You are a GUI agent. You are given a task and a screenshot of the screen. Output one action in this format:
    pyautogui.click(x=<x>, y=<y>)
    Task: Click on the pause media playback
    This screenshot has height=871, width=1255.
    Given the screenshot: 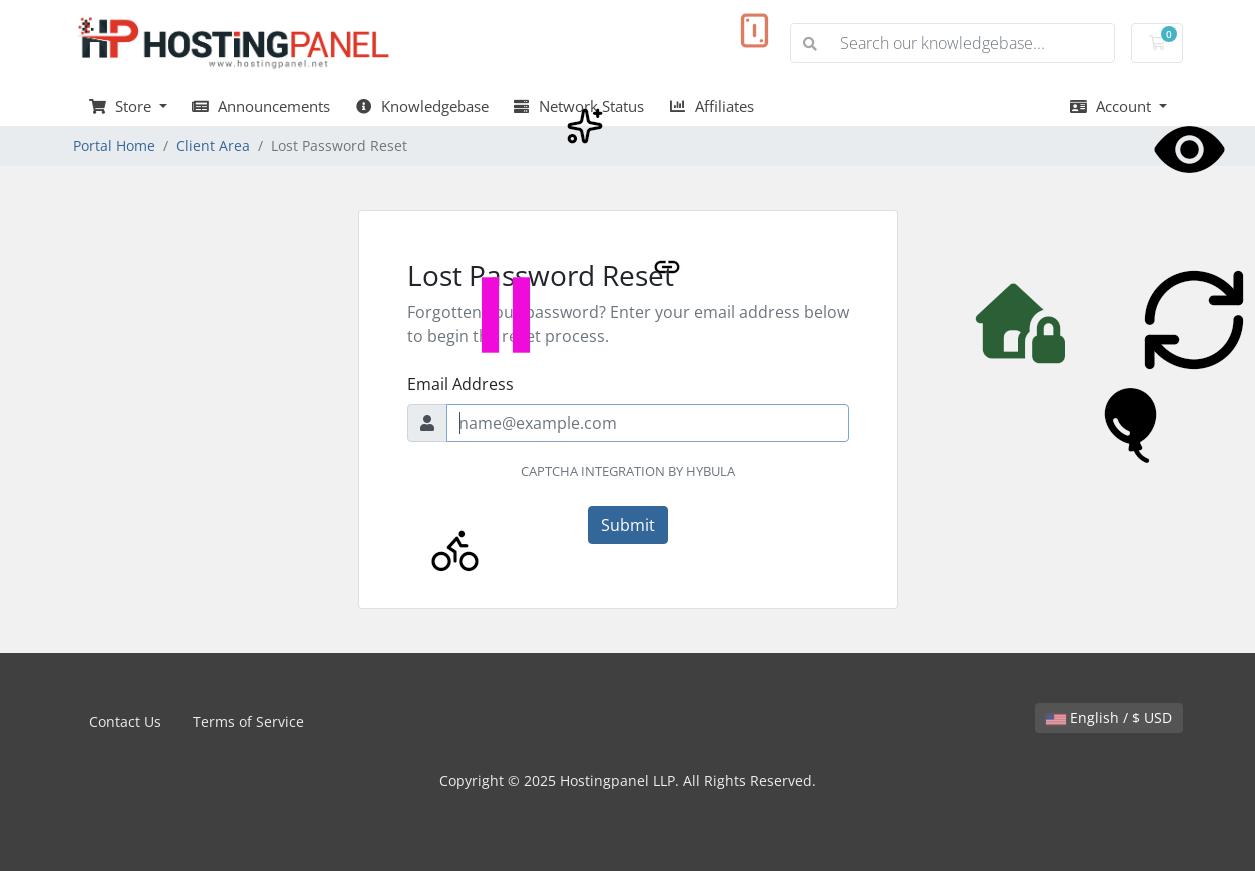 What is the action you would take?
    pyautogui.click(x=506, y=315)
    